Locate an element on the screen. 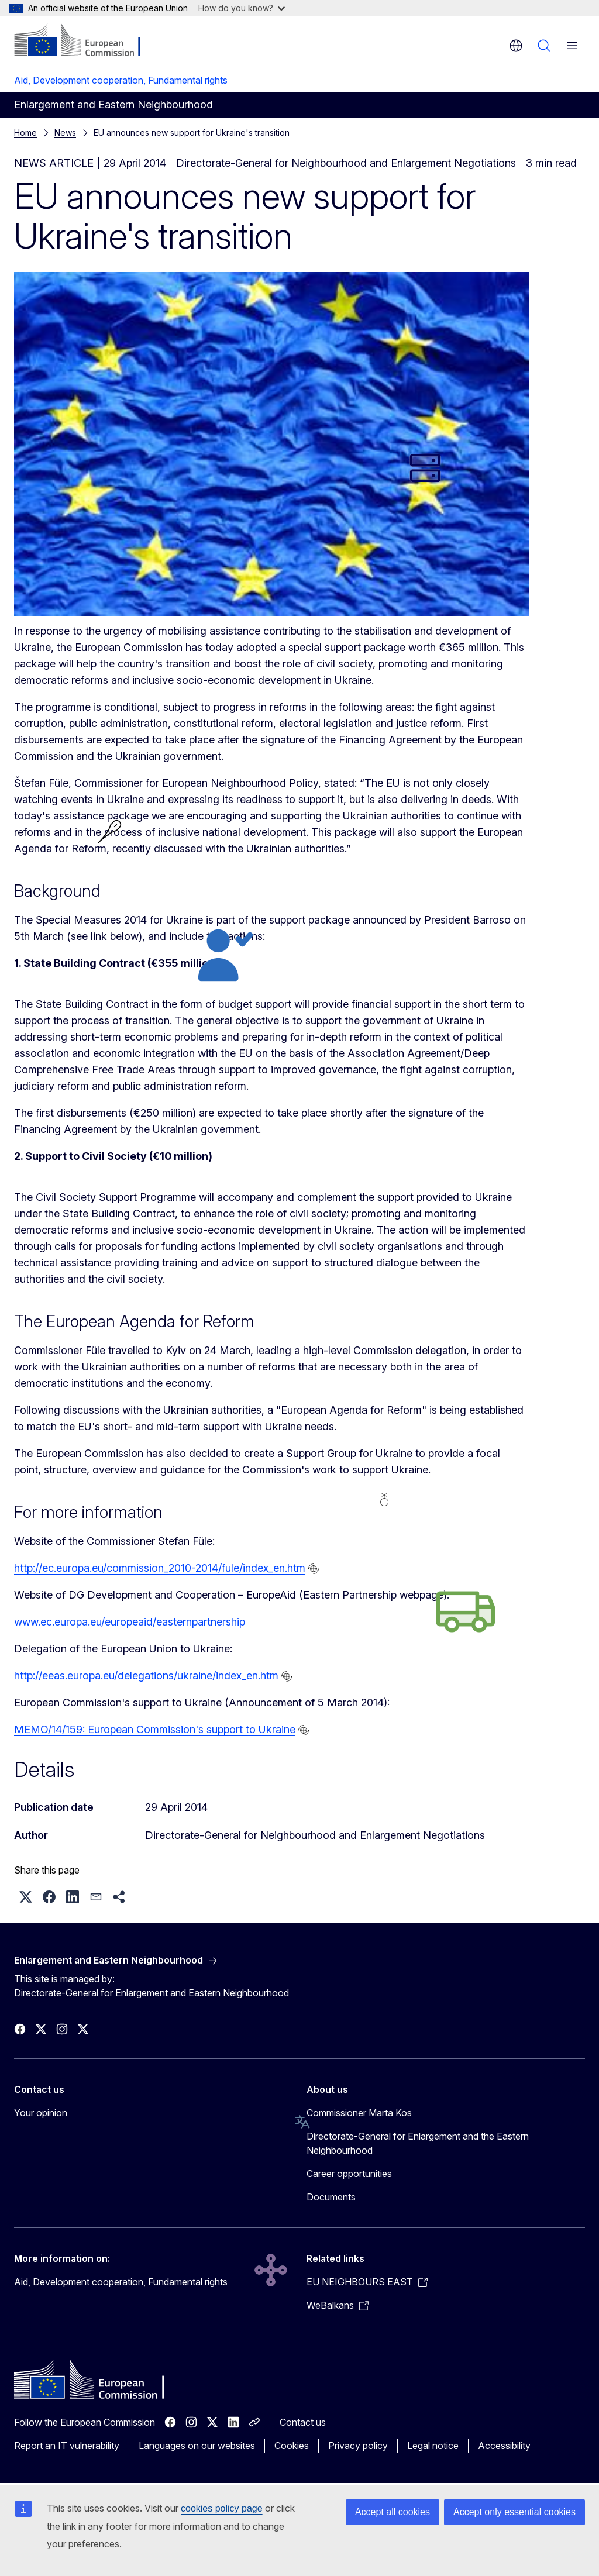 Image resolution: width=599 pixels, height=2576 pixels. translate text to another language is located at coordinates (302, 2122).